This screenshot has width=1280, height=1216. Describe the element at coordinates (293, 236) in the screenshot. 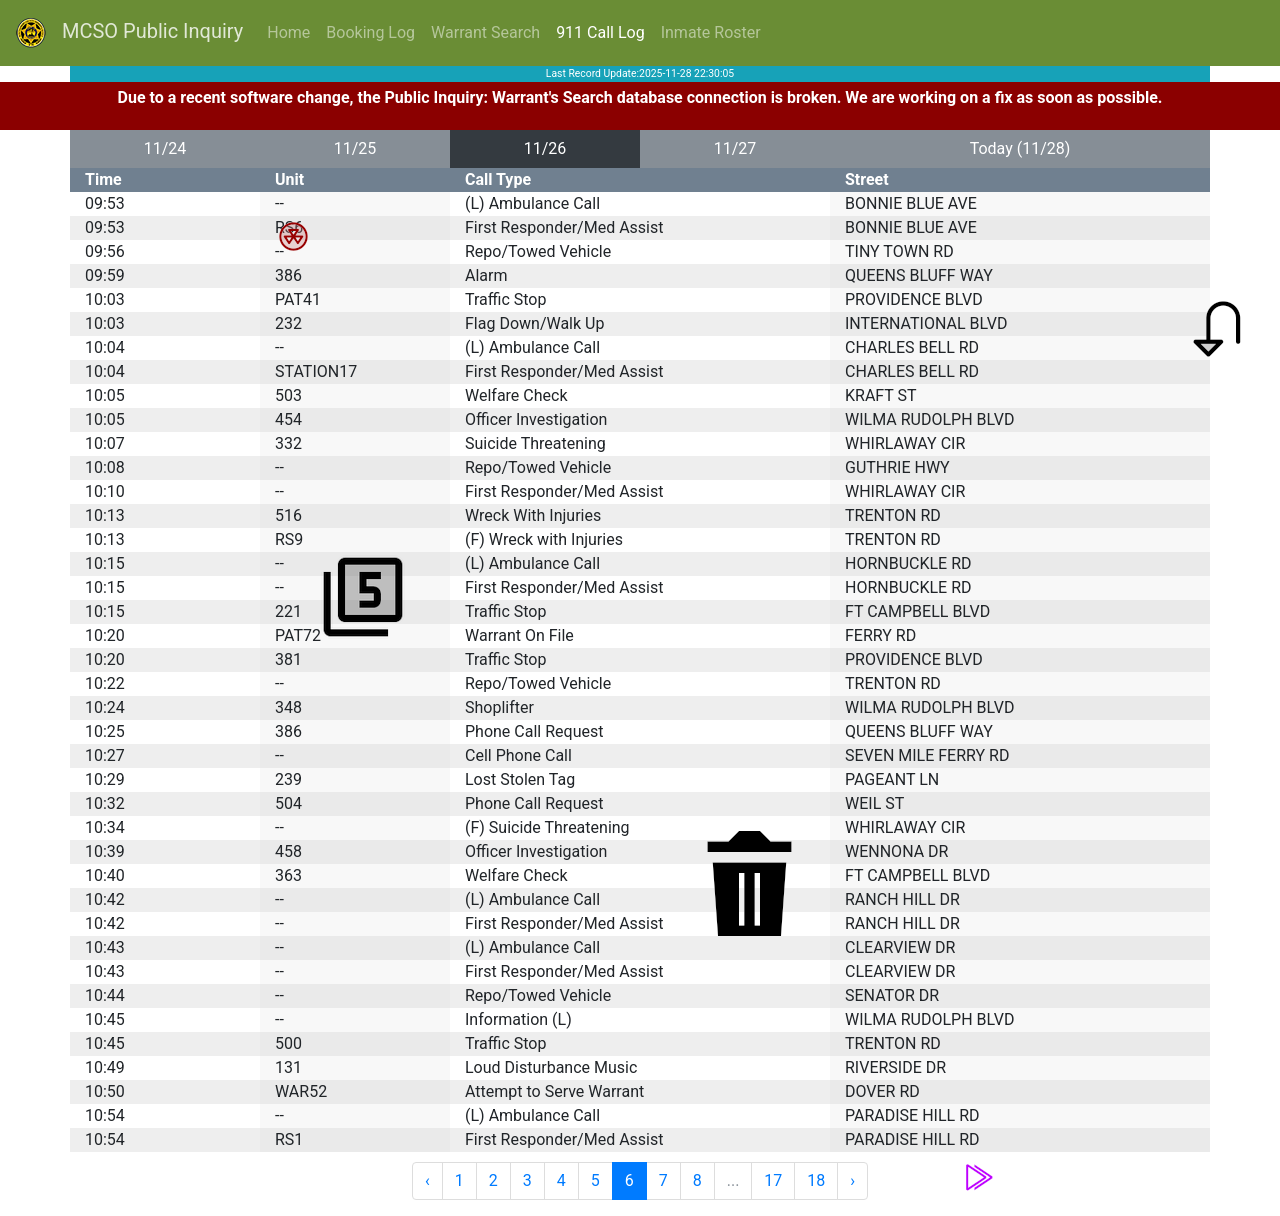

I see `fallout shelter location indicator` at that location.